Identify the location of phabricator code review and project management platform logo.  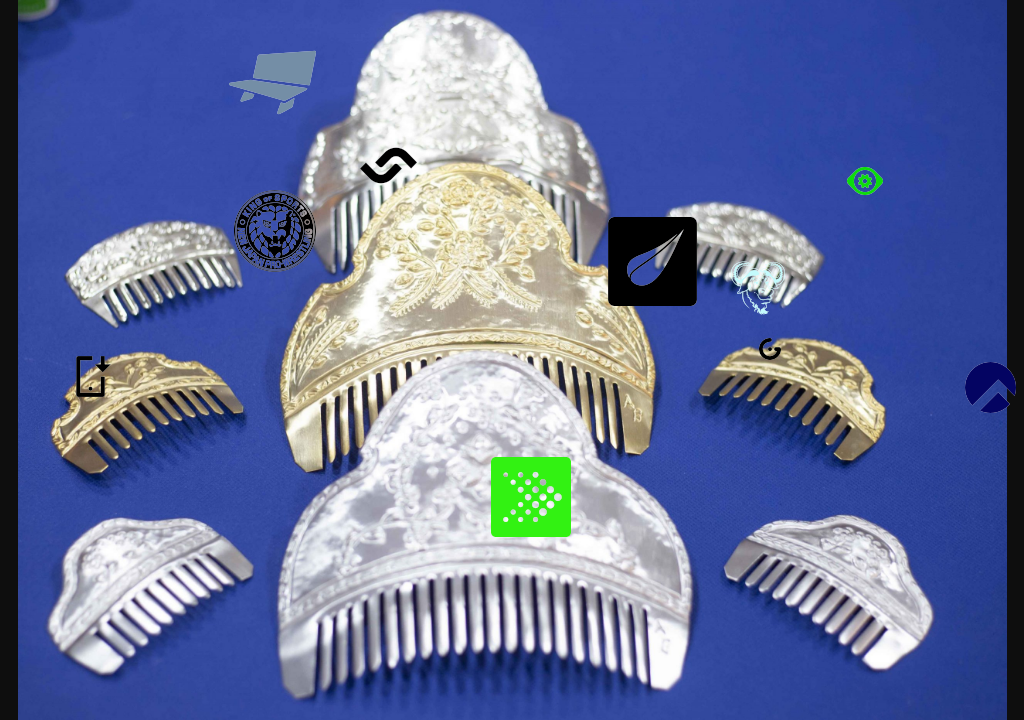
(865, 181).